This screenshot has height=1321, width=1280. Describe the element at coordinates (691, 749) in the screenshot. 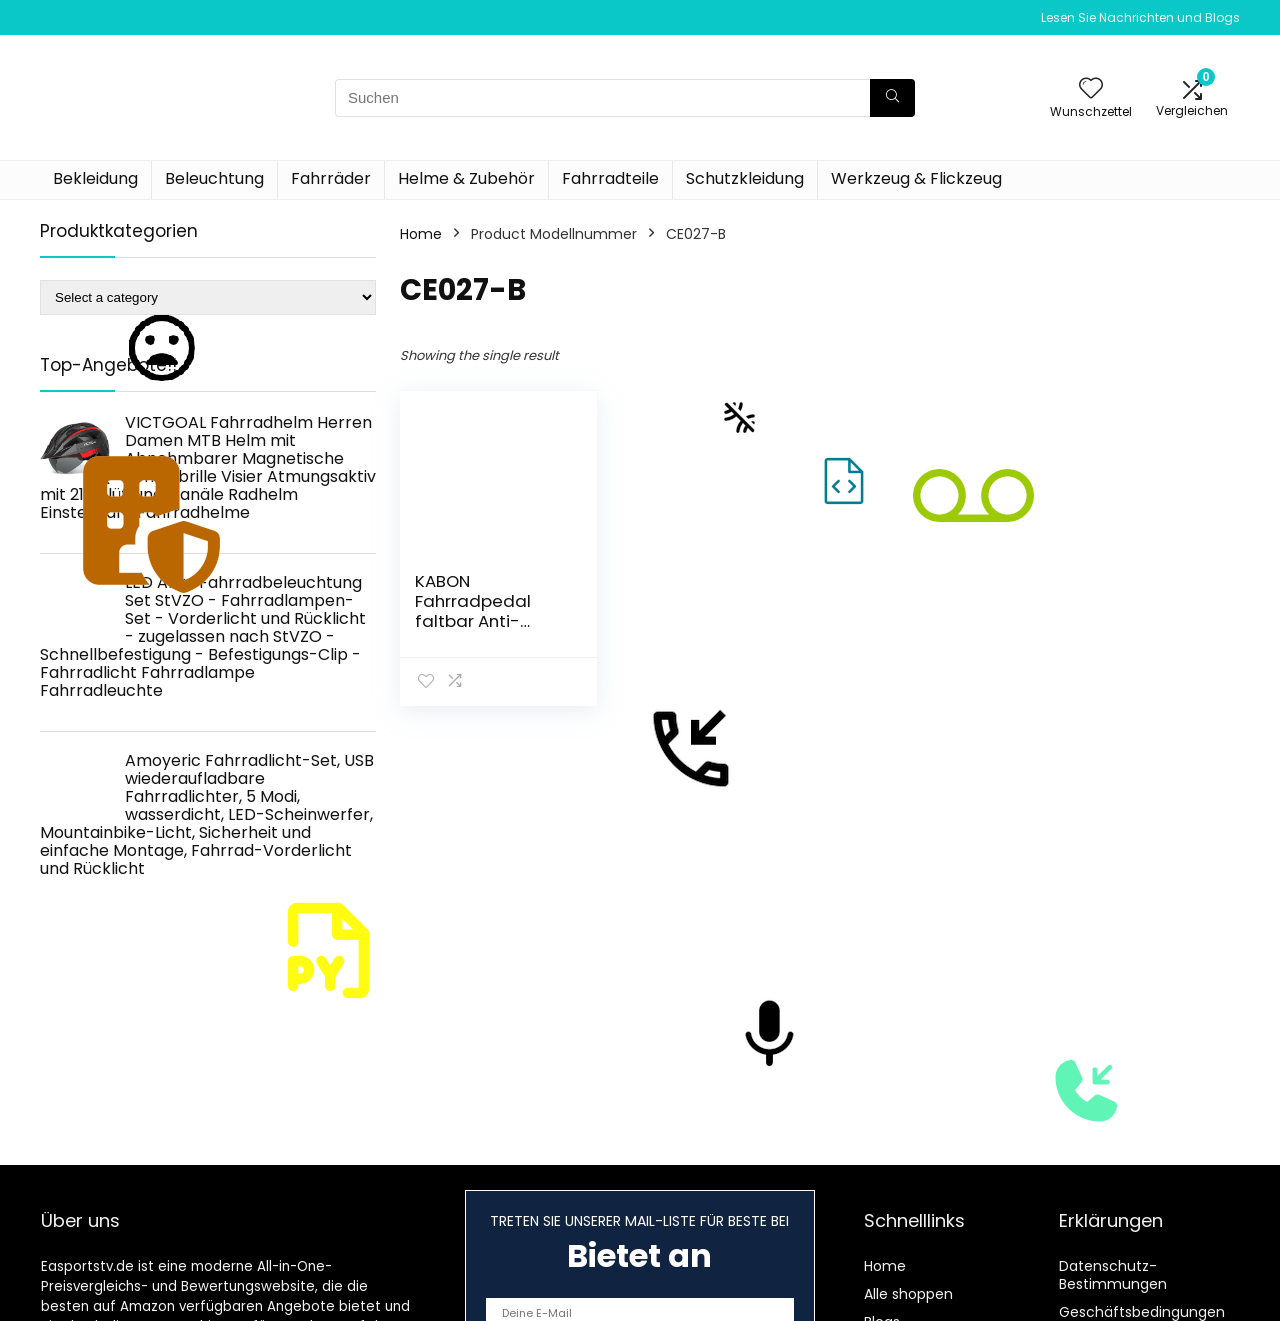

I see `indicates a missed call that needs to be returned` at that location.